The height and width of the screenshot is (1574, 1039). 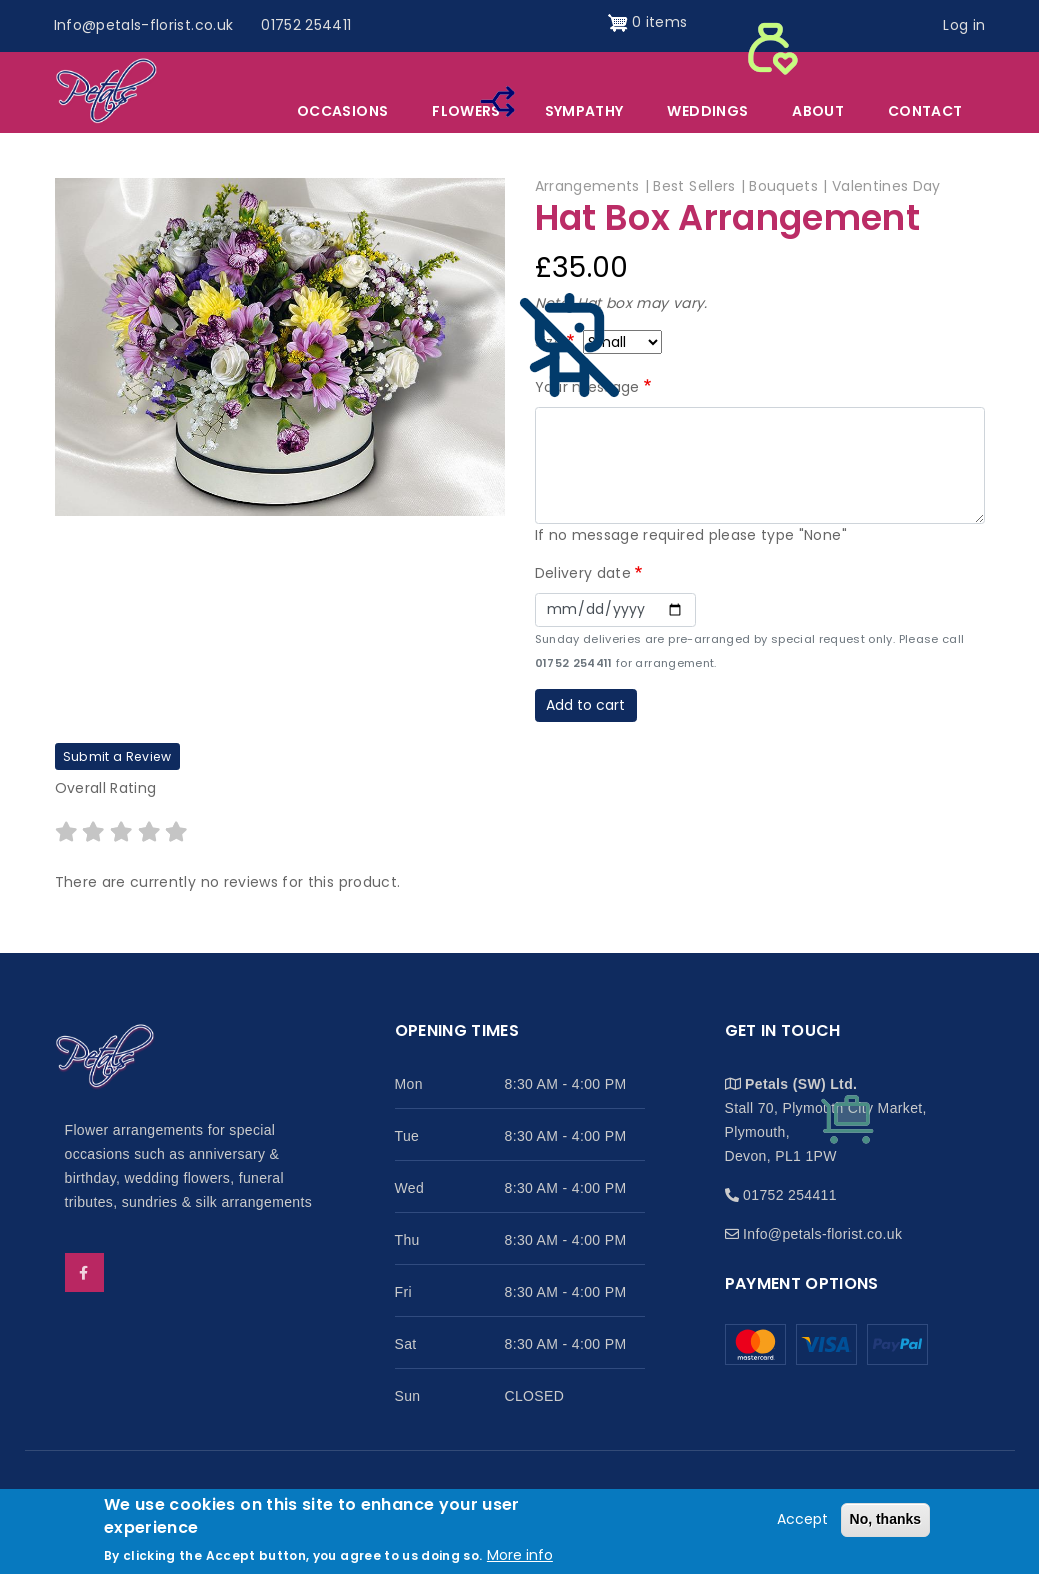 What do you see at coordinates (497, 101) in the screenshot?
I see `split or branch content into multiple paths` at bounding box center [497, 101].